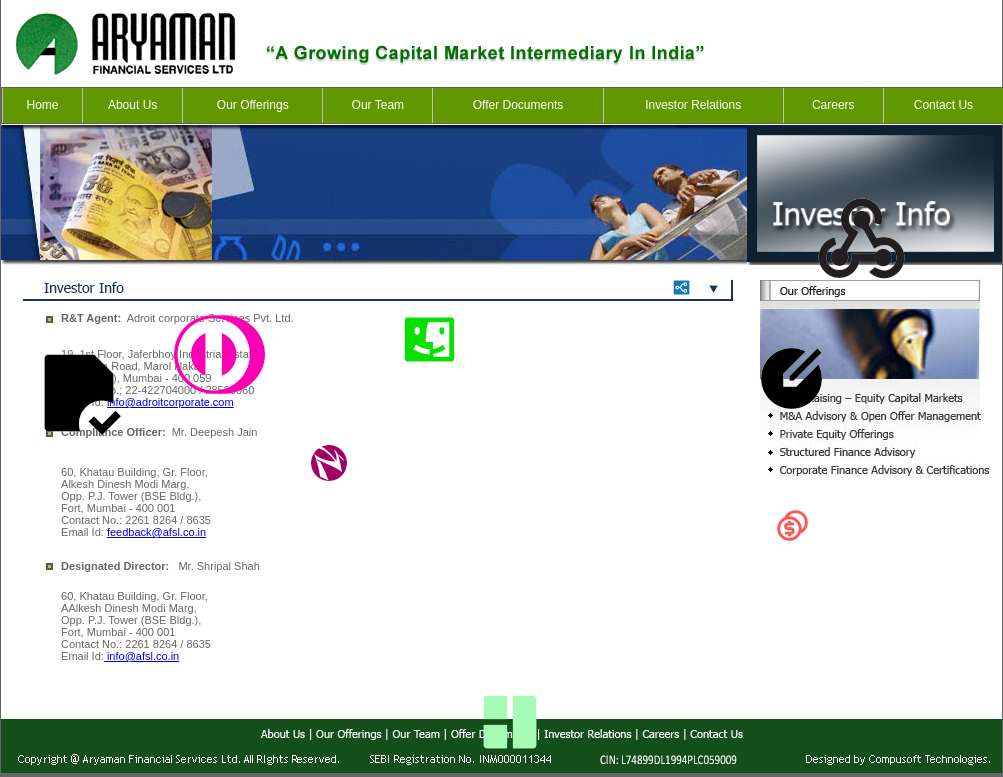  Describe the element at coordinates (791, 378) in the screenshot. I see `edit your profile` at that location.